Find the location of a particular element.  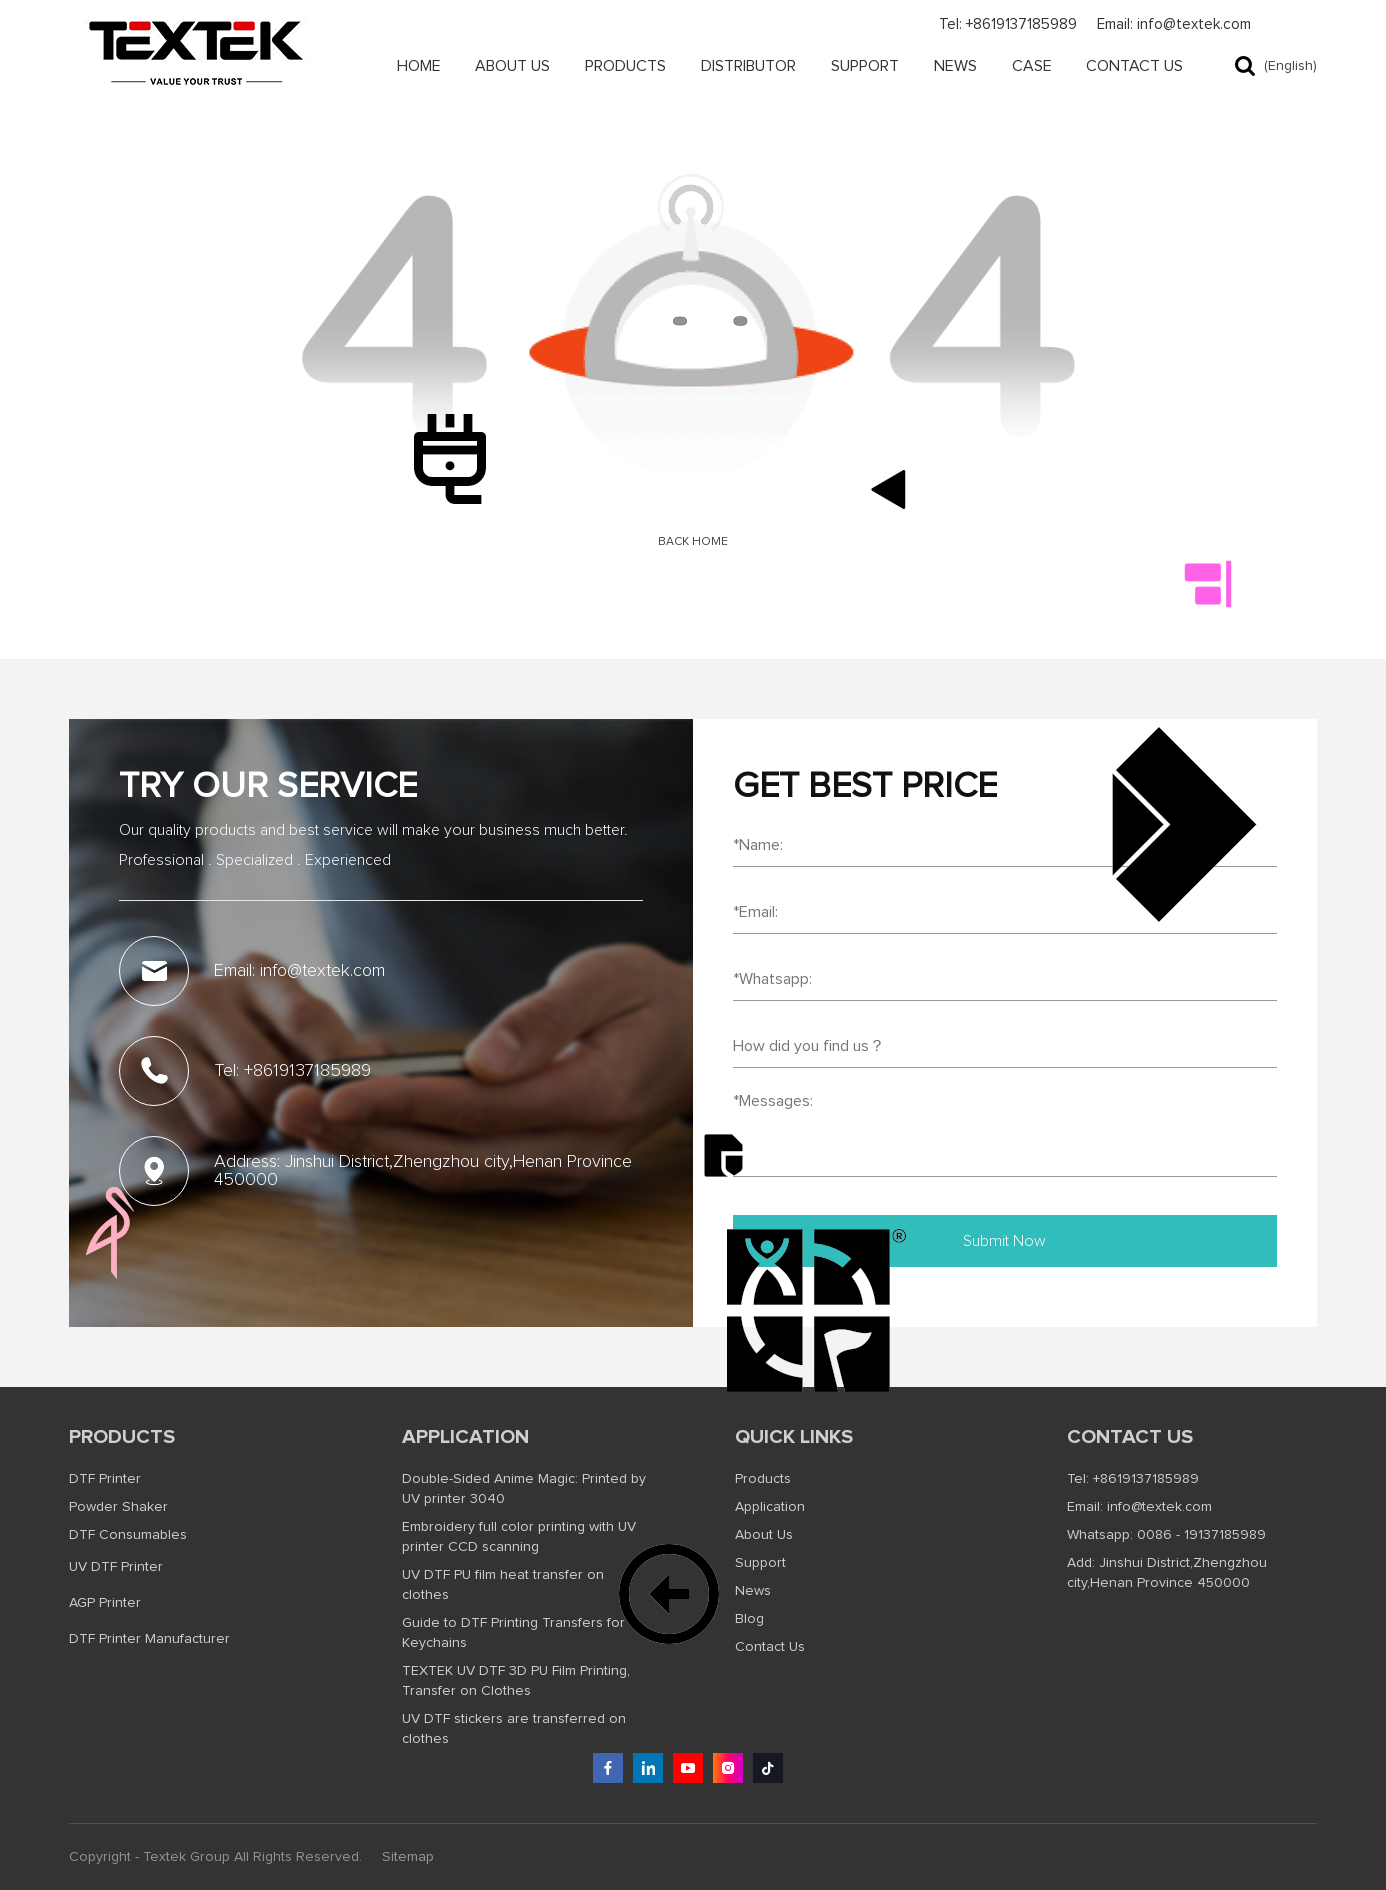

open the geocaching app is located at coordinates (816, 1310).